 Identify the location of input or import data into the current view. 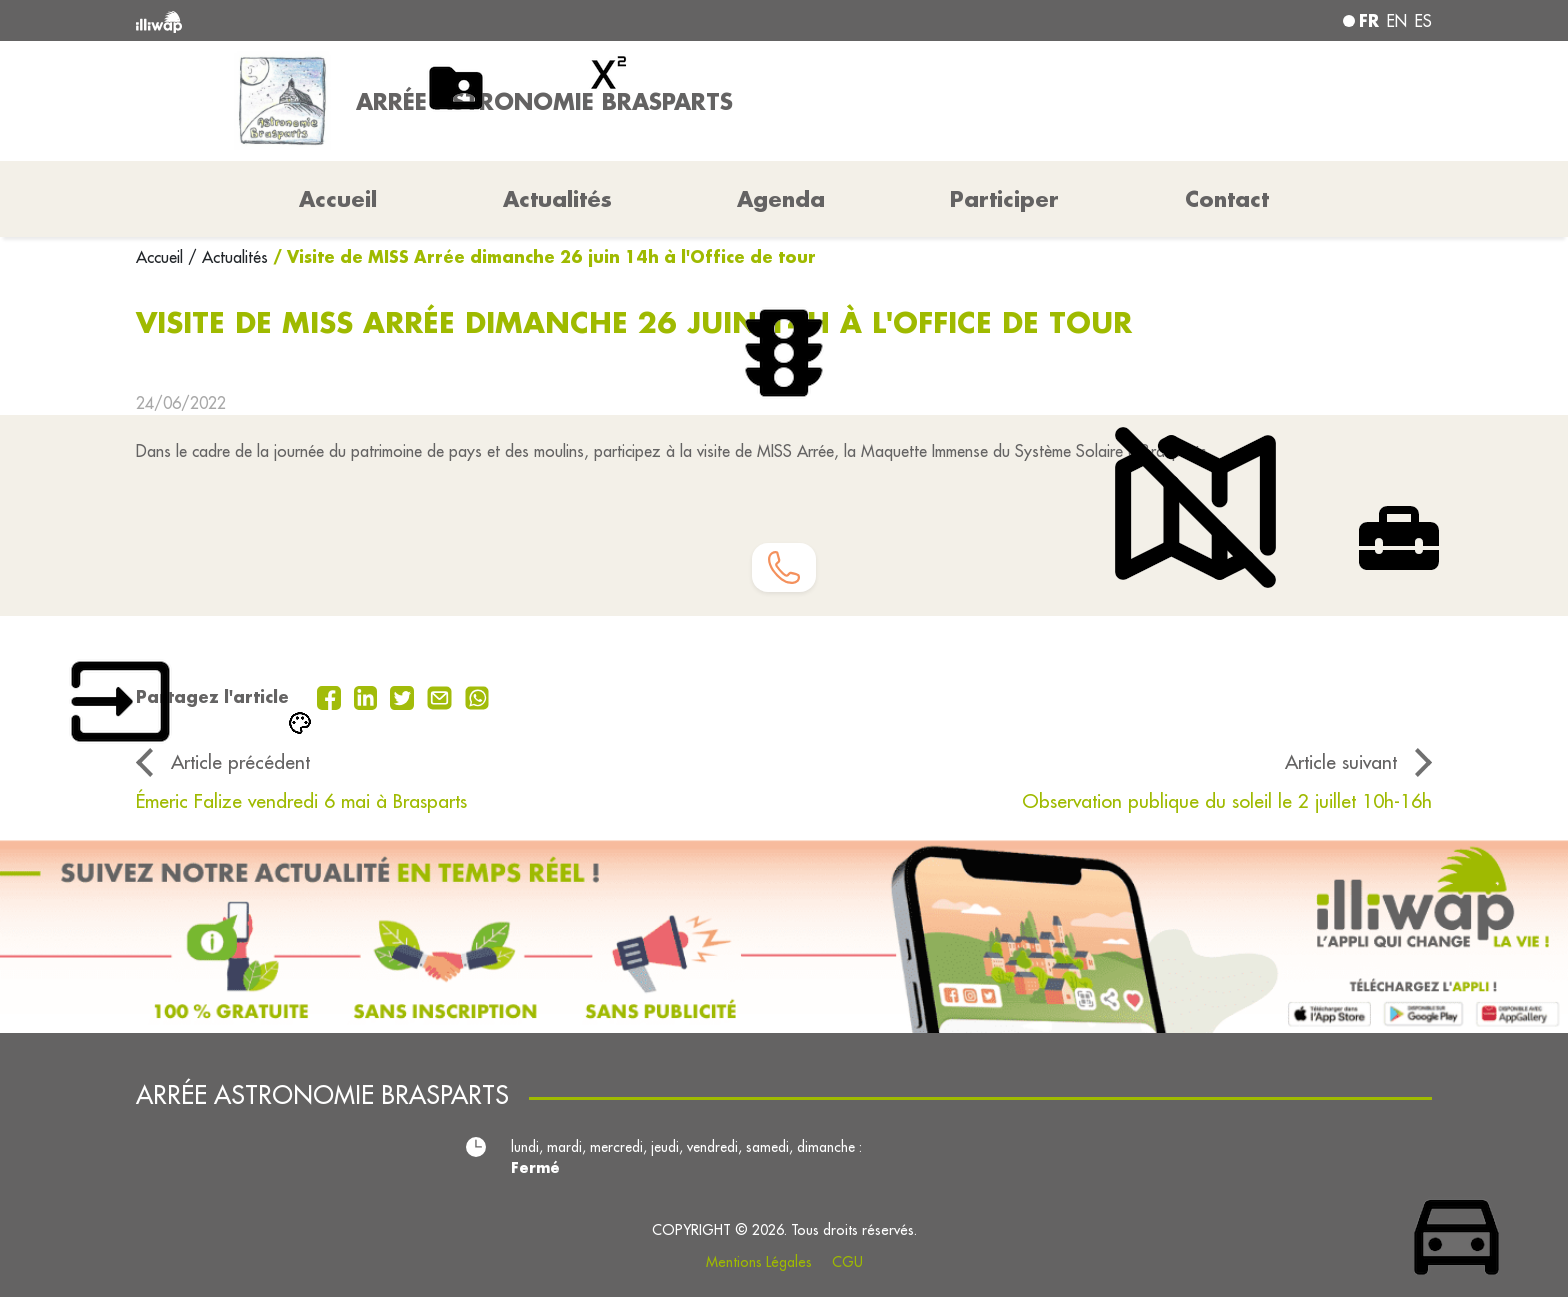
(120, 701).